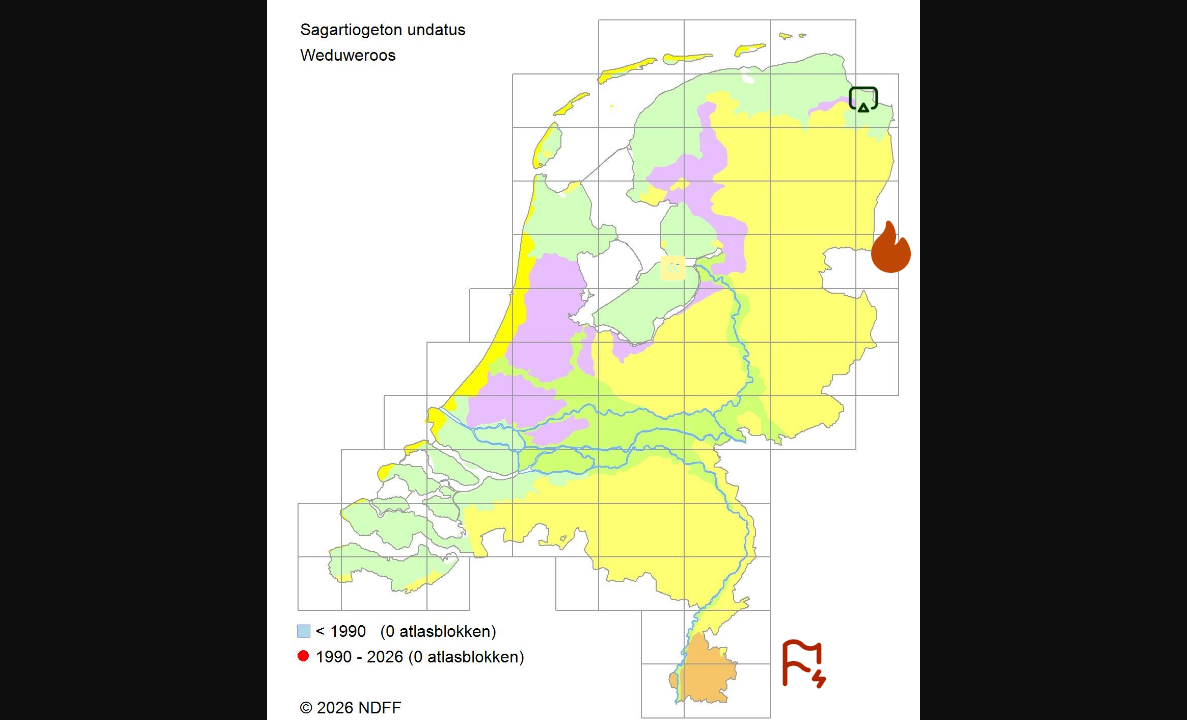  What do you see at coordinates (863, 99) in the screenshot?
I see `start a shareplay session` at bounding box center [863, 99].